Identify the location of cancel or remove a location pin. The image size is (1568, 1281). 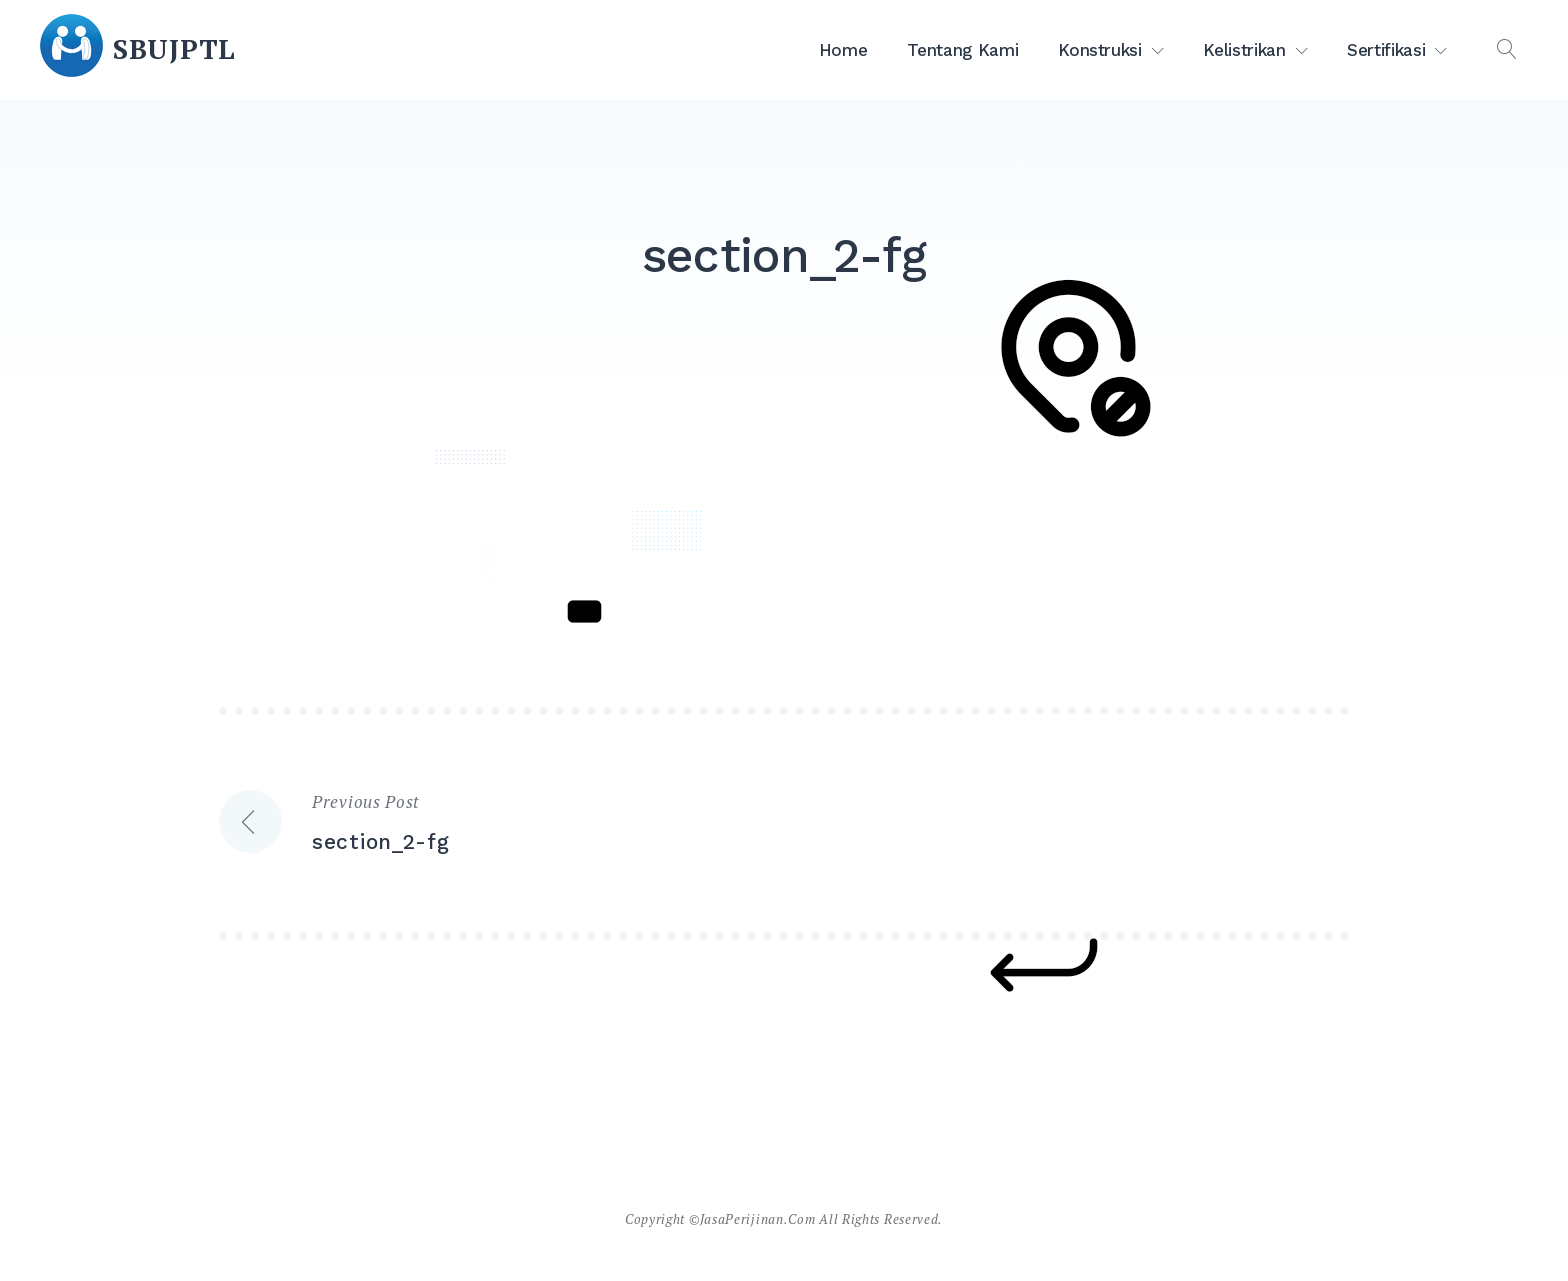
(1068, 354).